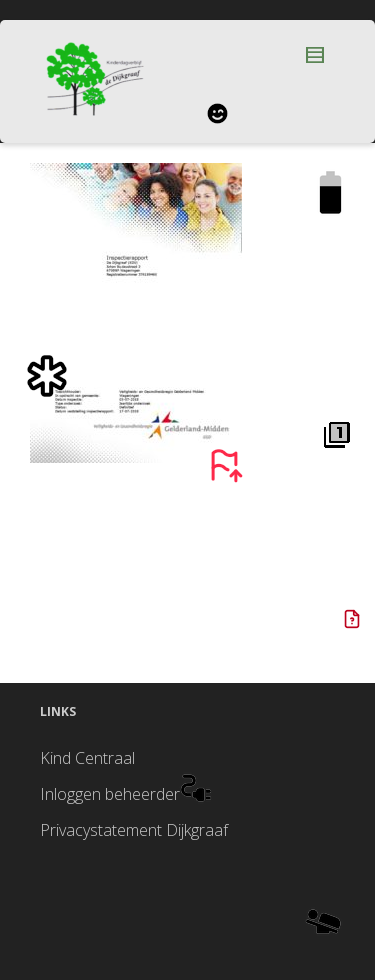 This screenshot has width=375, height=980. What do you see at coordinates (47, 376) in the screenshot?
I see `access health or medical services` at bounding box center [47, 376].